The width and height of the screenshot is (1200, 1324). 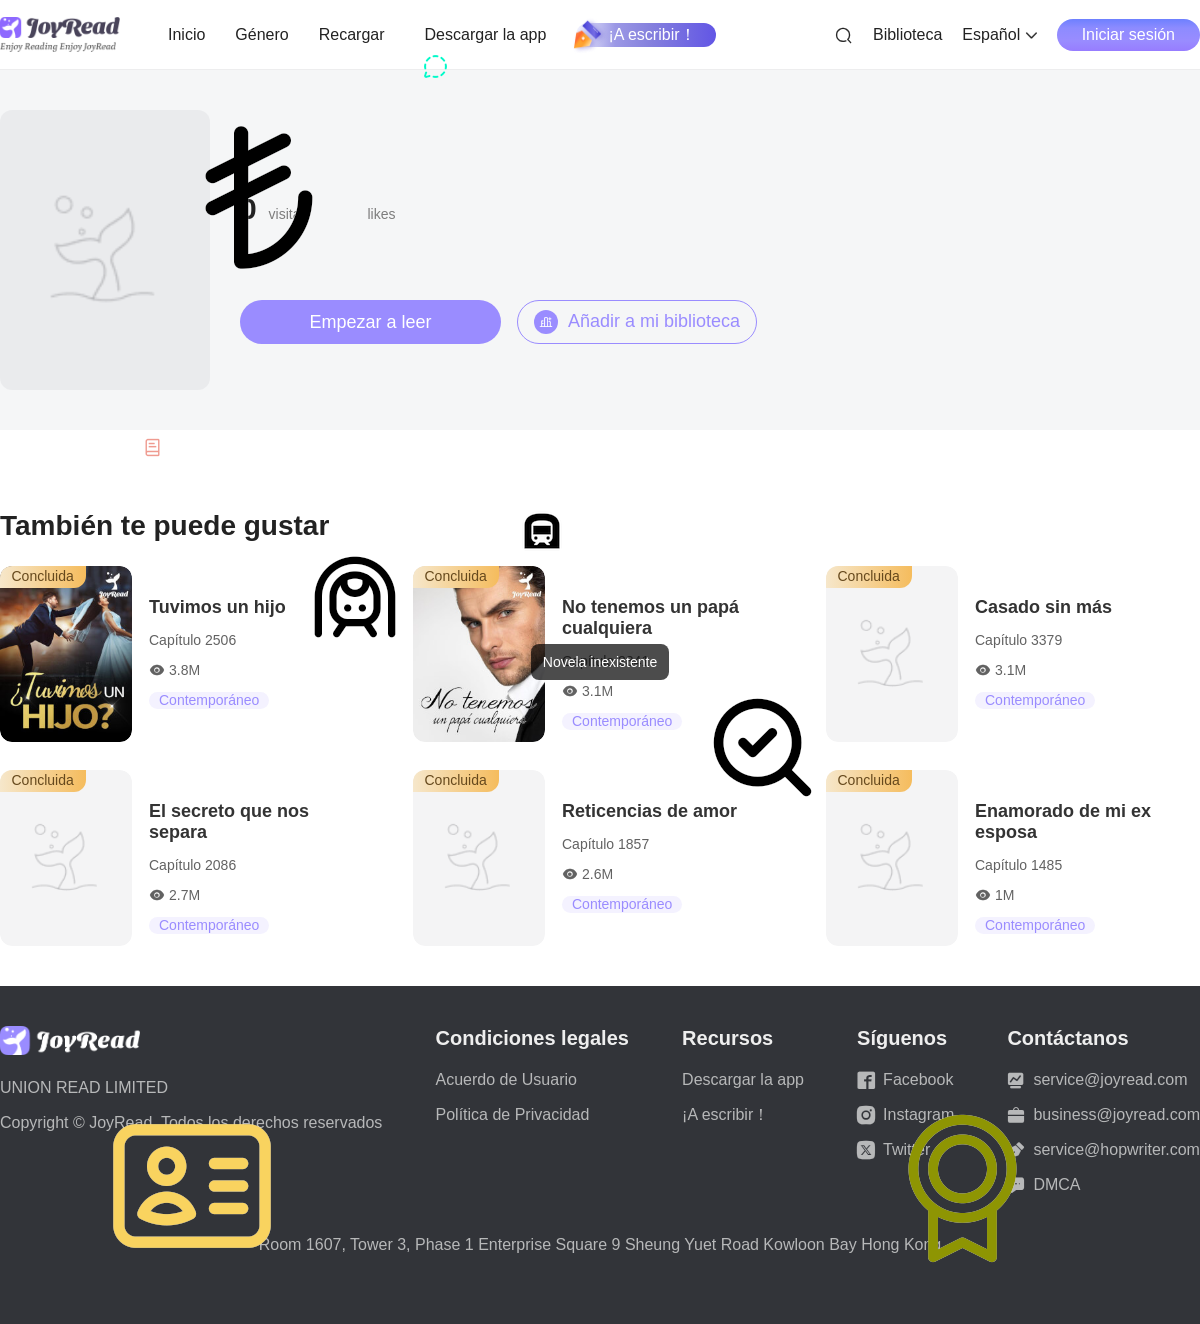 I want to click on open a book or reading view, so click(x=152, y=447).